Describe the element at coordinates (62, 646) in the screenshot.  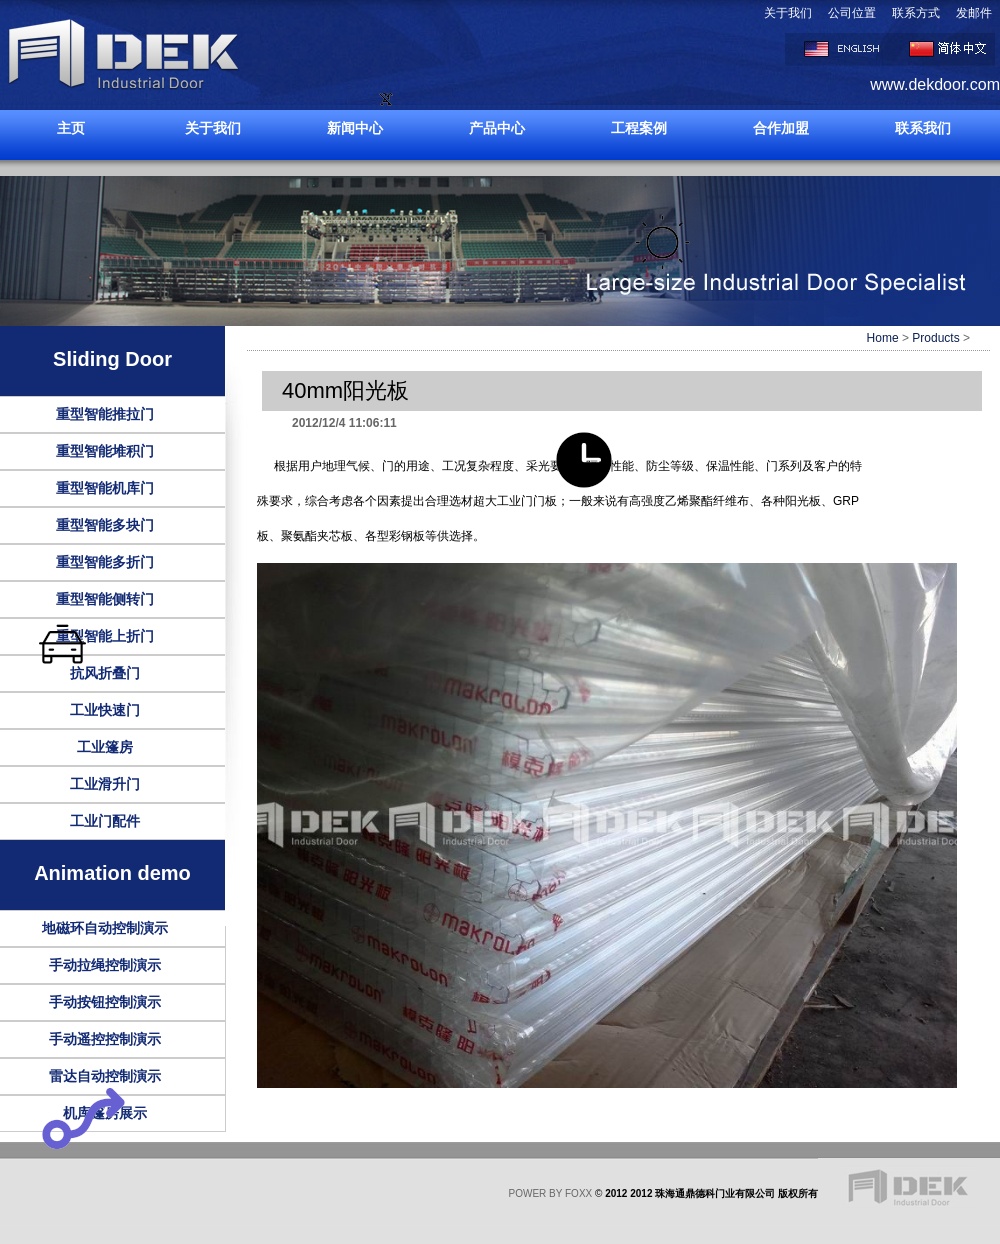
I see `contact or locate emergency services` at that location.